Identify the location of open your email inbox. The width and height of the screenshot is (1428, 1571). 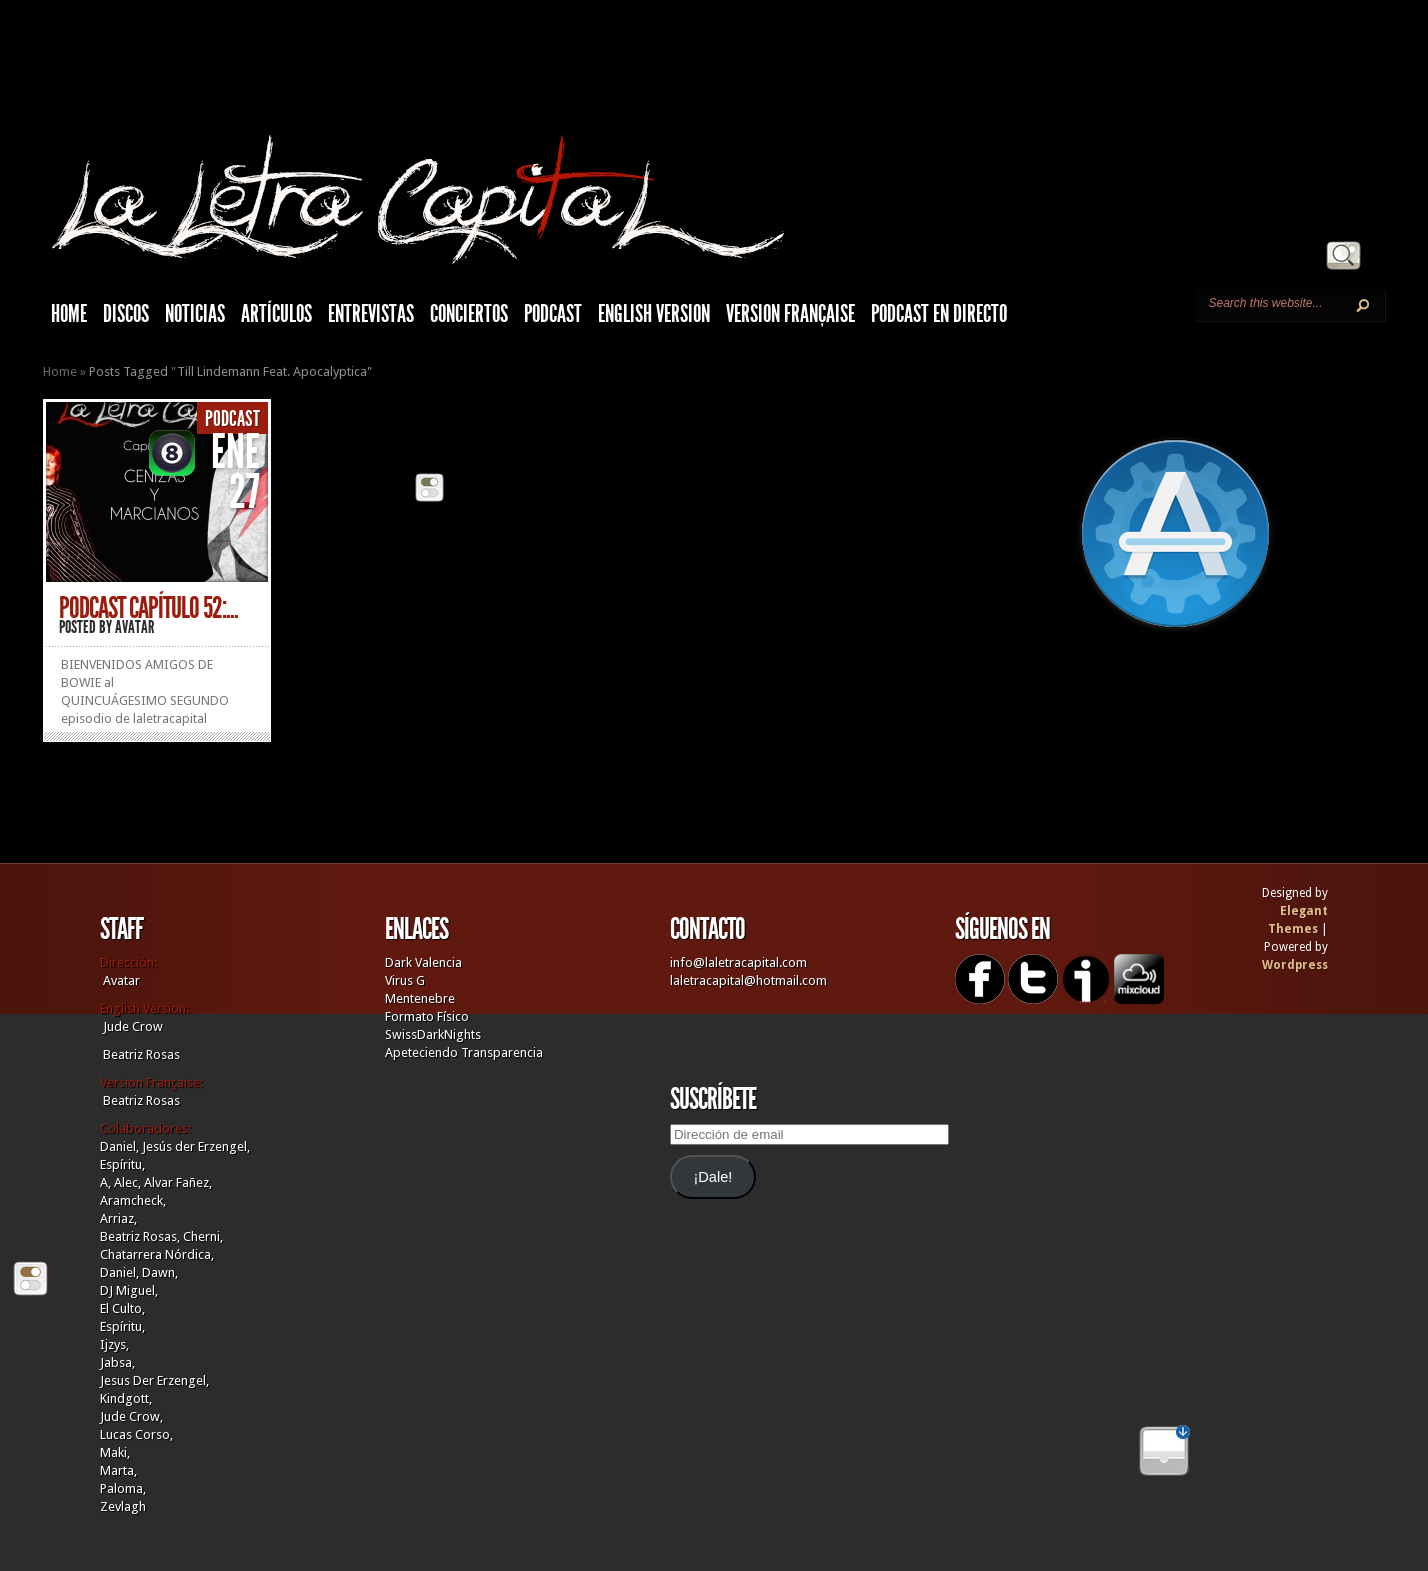
(1164, 1451).